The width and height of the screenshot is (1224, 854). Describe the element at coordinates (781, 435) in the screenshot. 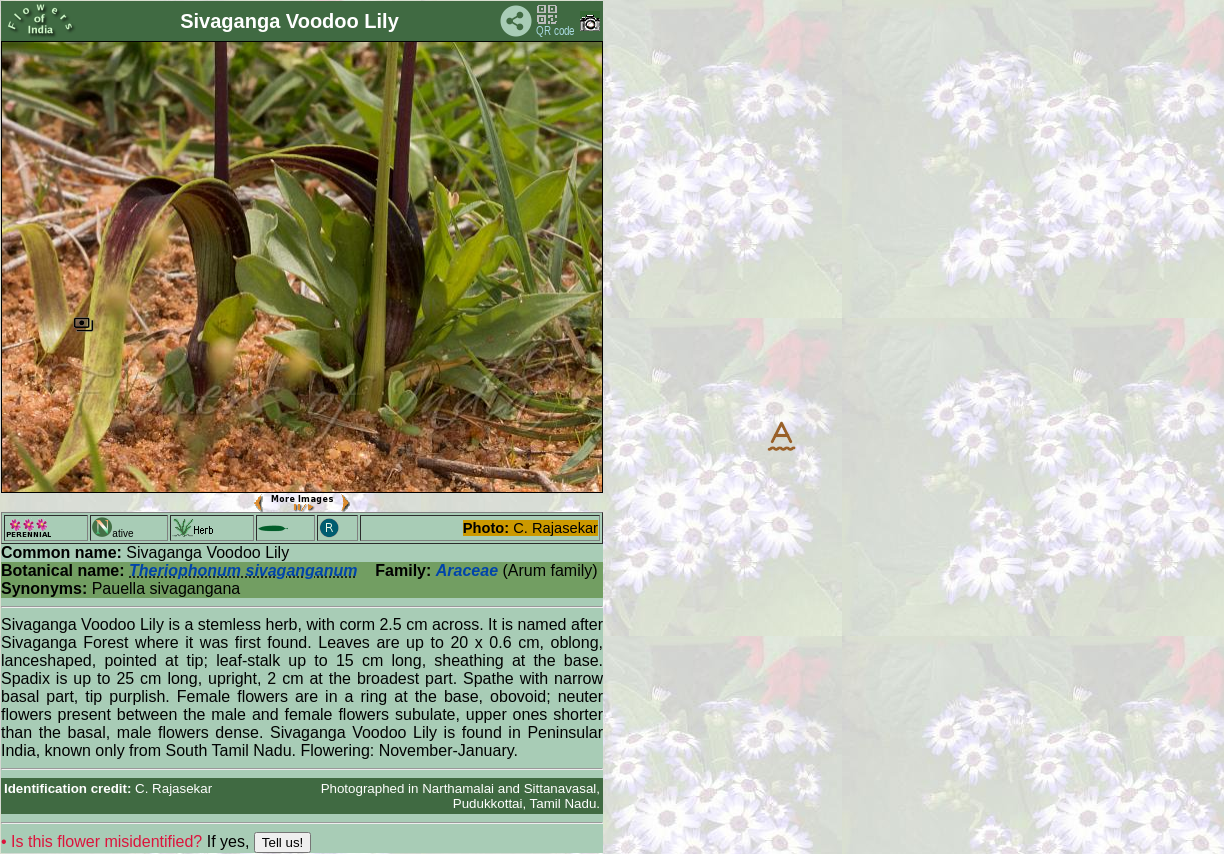

I see `enable spell check or text correction` at that location.